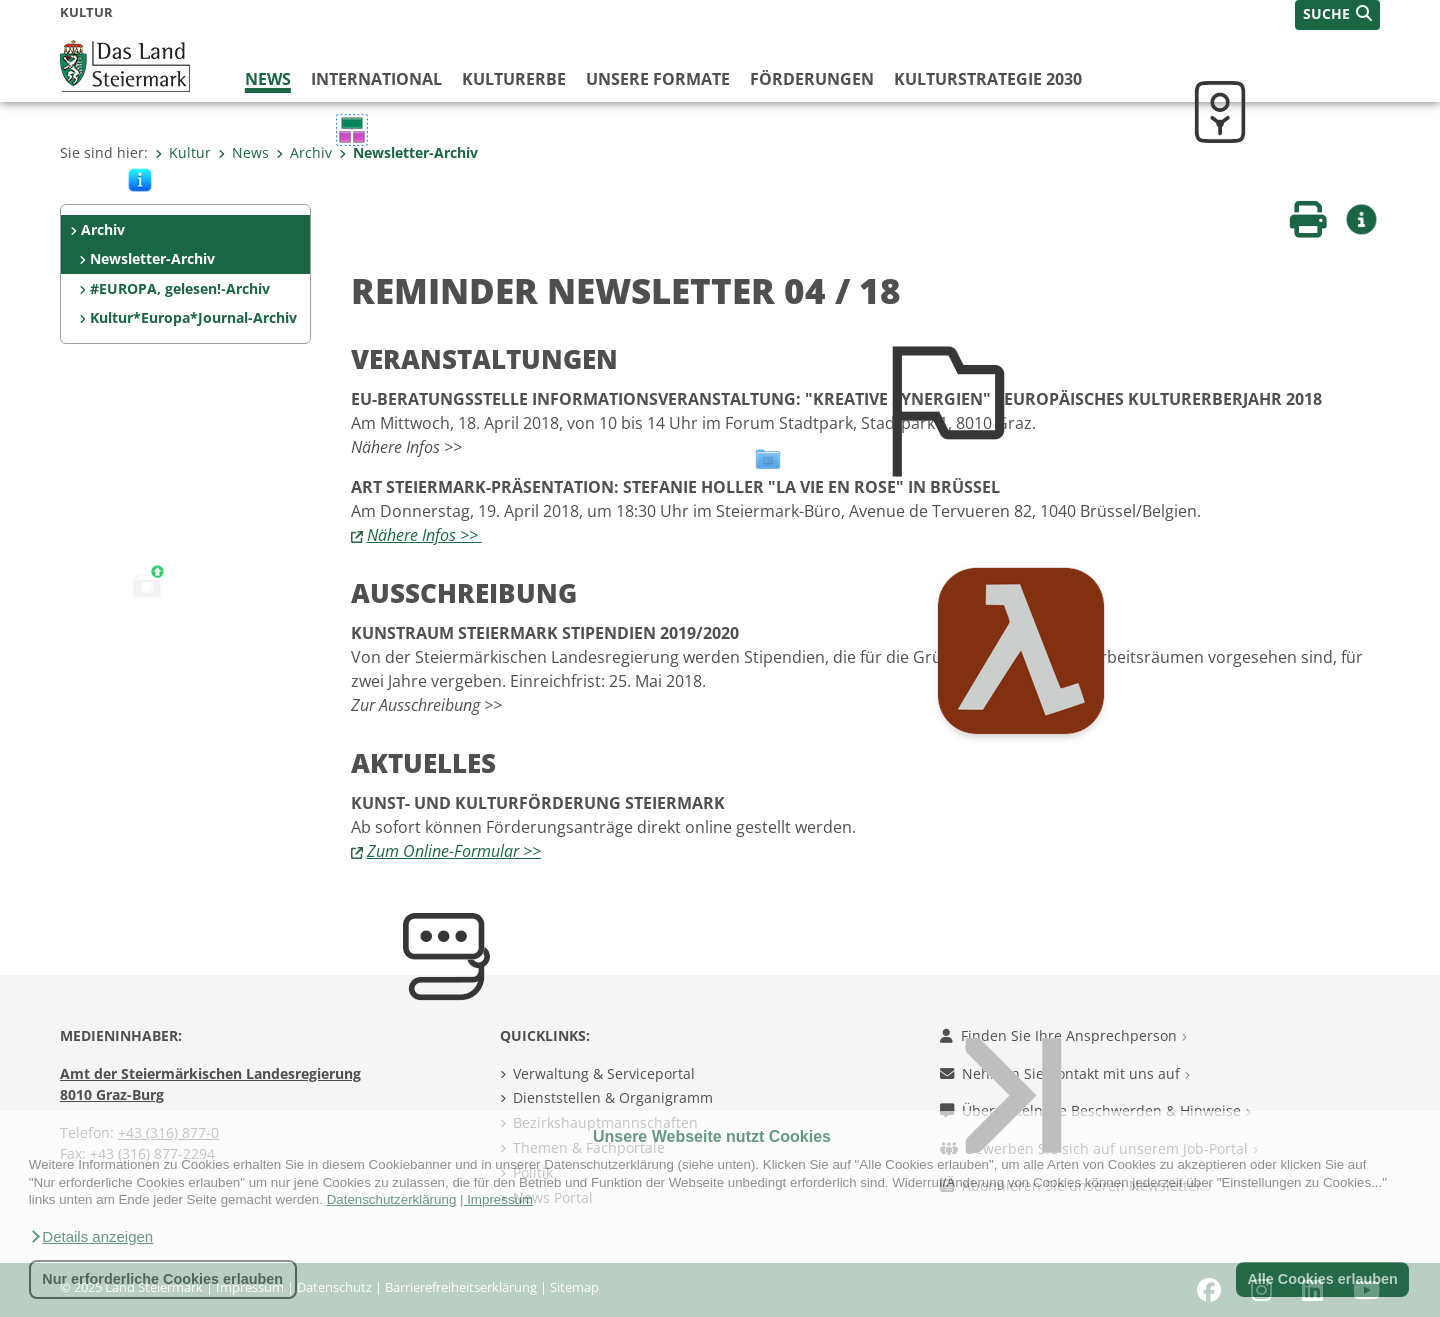 The image size is (1440, 1317). Describe the element at coordinates (948, 411) in the screenshot. I see `access flag emojis in the emoji picker` at that location.